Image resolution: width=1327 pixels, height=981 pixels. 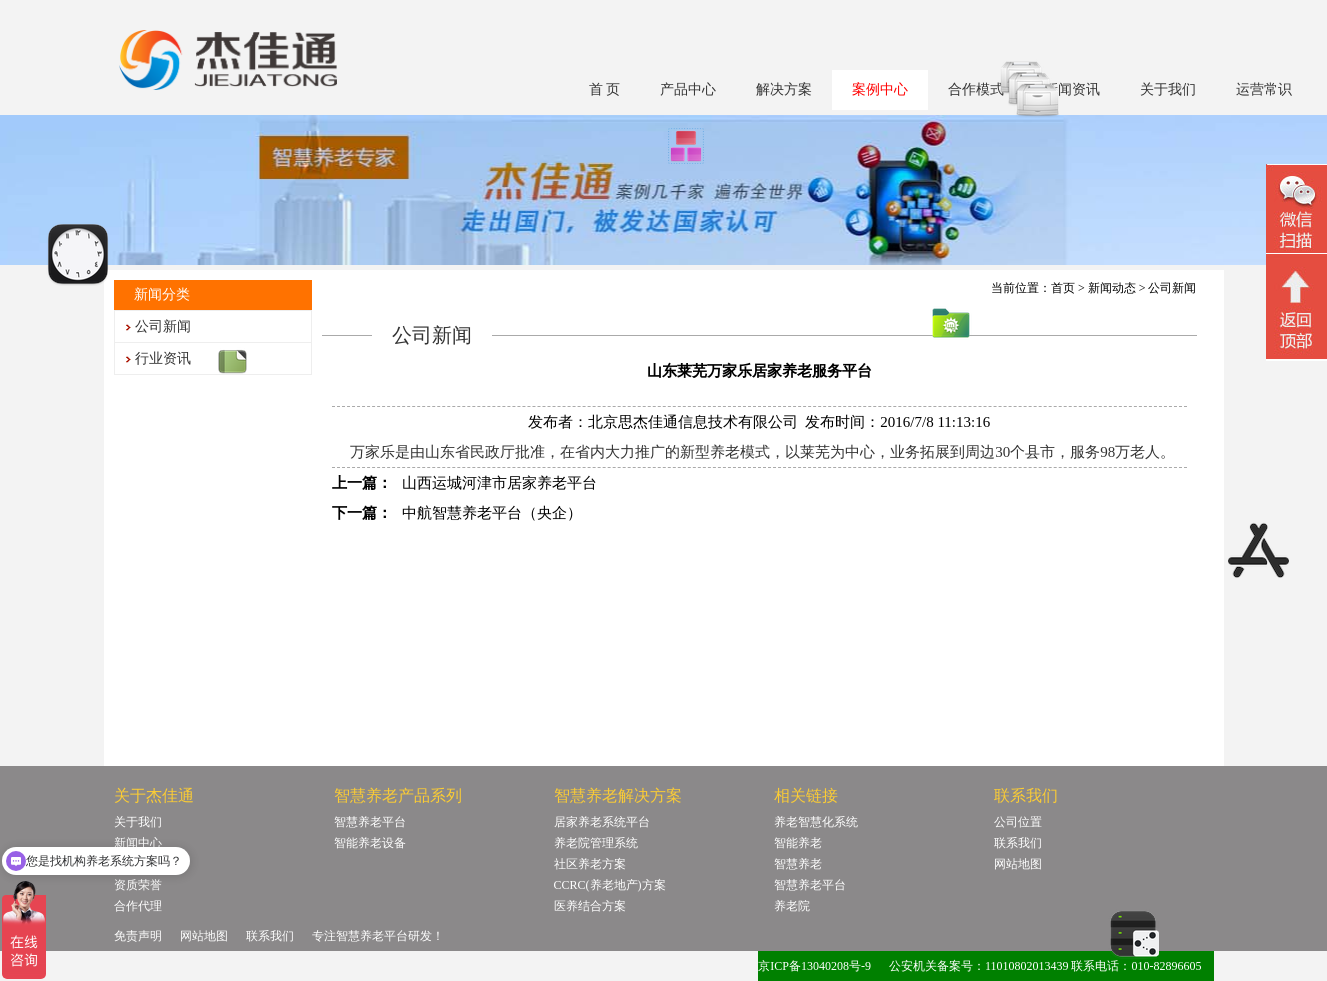 I want to click on select all items in the current view, so click(x=686, y=146).